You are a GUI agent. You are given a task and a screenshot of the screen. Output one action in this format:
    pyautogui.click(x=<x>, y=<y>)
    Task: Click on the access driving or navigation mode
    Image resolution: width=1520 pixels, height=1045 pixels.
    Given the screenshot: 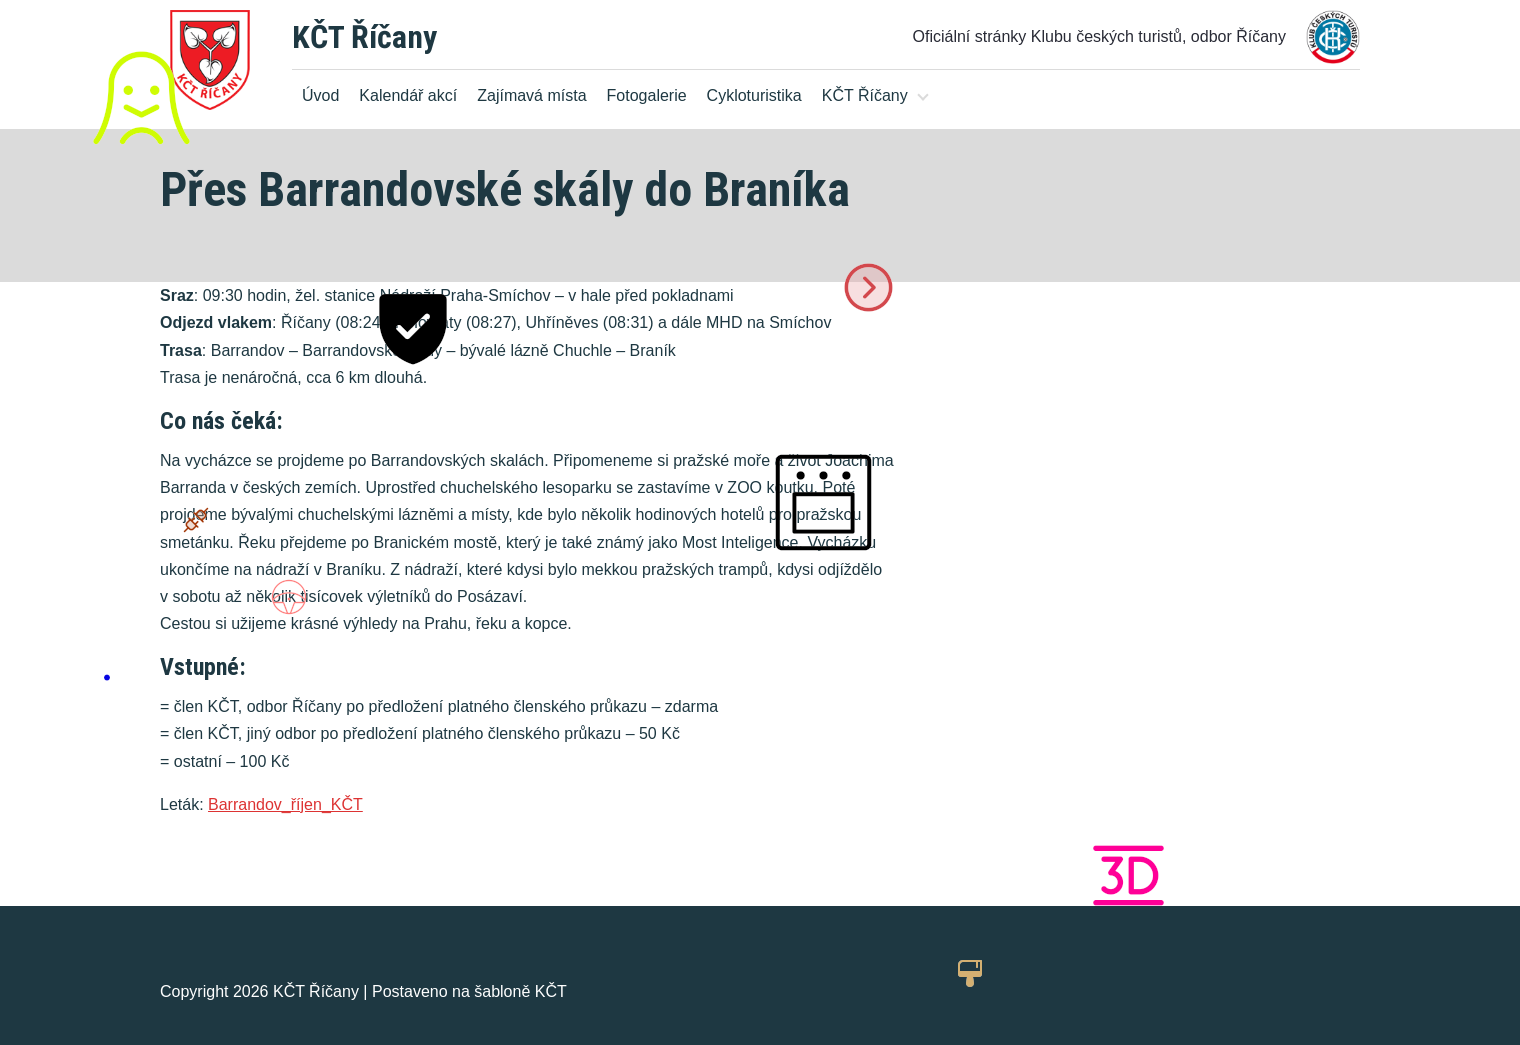 What is the action you would take?
    pyautogui.click(x=289, y=597)
    